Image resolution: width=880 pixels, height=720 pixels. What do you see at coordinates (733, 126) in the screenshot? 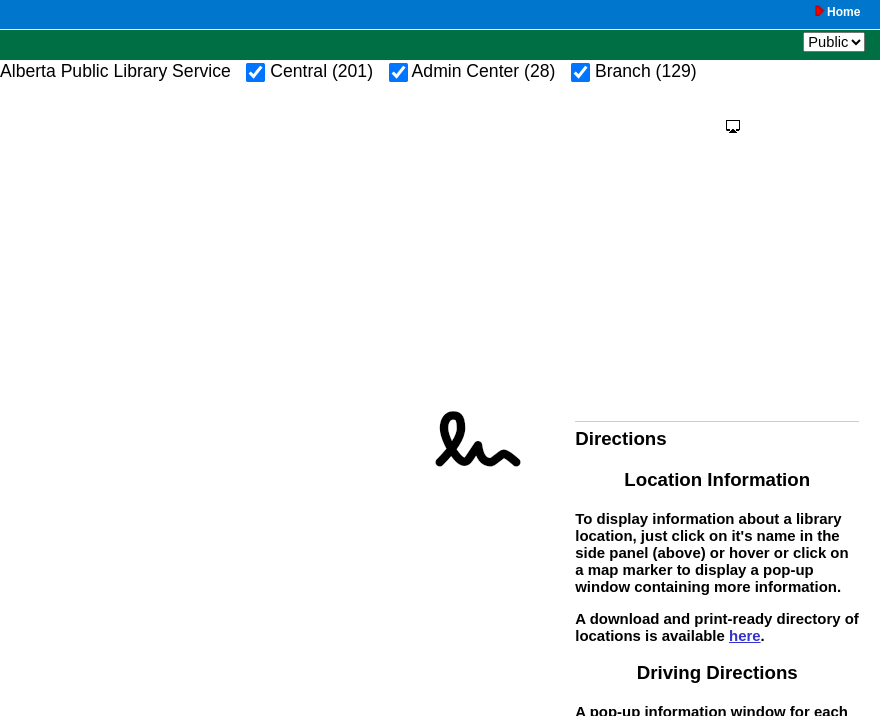
I see `stream content to an external display` at bounding box center [733, 126].